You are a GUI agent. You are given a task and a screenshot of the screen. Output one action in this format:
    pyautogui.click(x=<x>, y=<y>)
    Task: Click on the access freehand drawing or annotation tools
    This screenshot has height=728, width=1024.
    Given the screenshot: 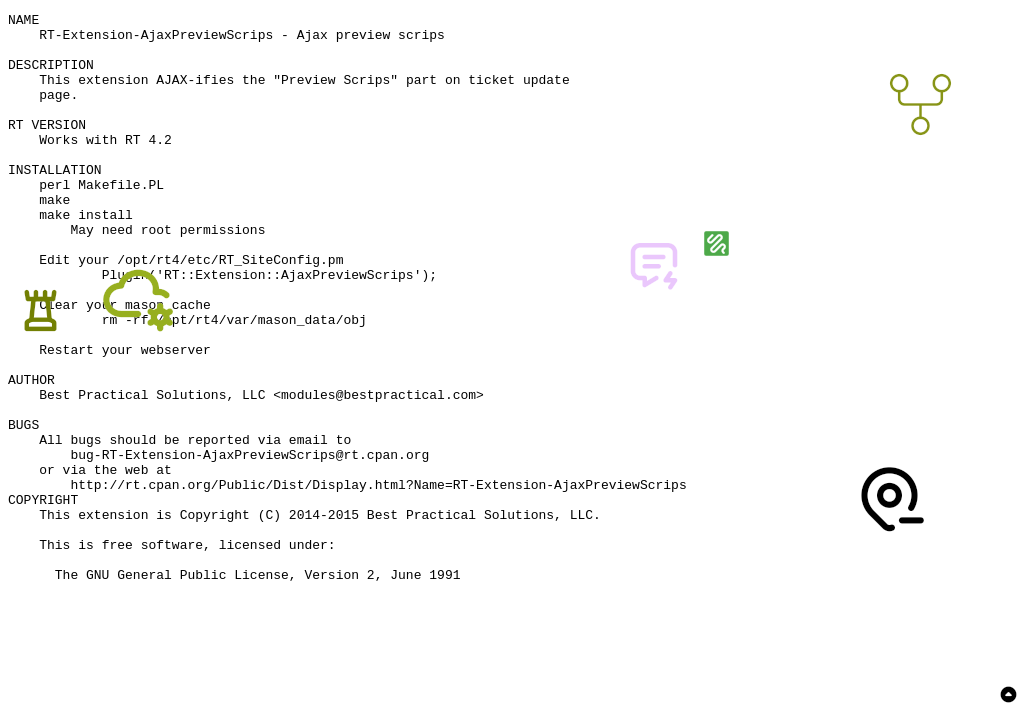 What is the action you would take?
    pyautogui.click(x=716, y=243)
    